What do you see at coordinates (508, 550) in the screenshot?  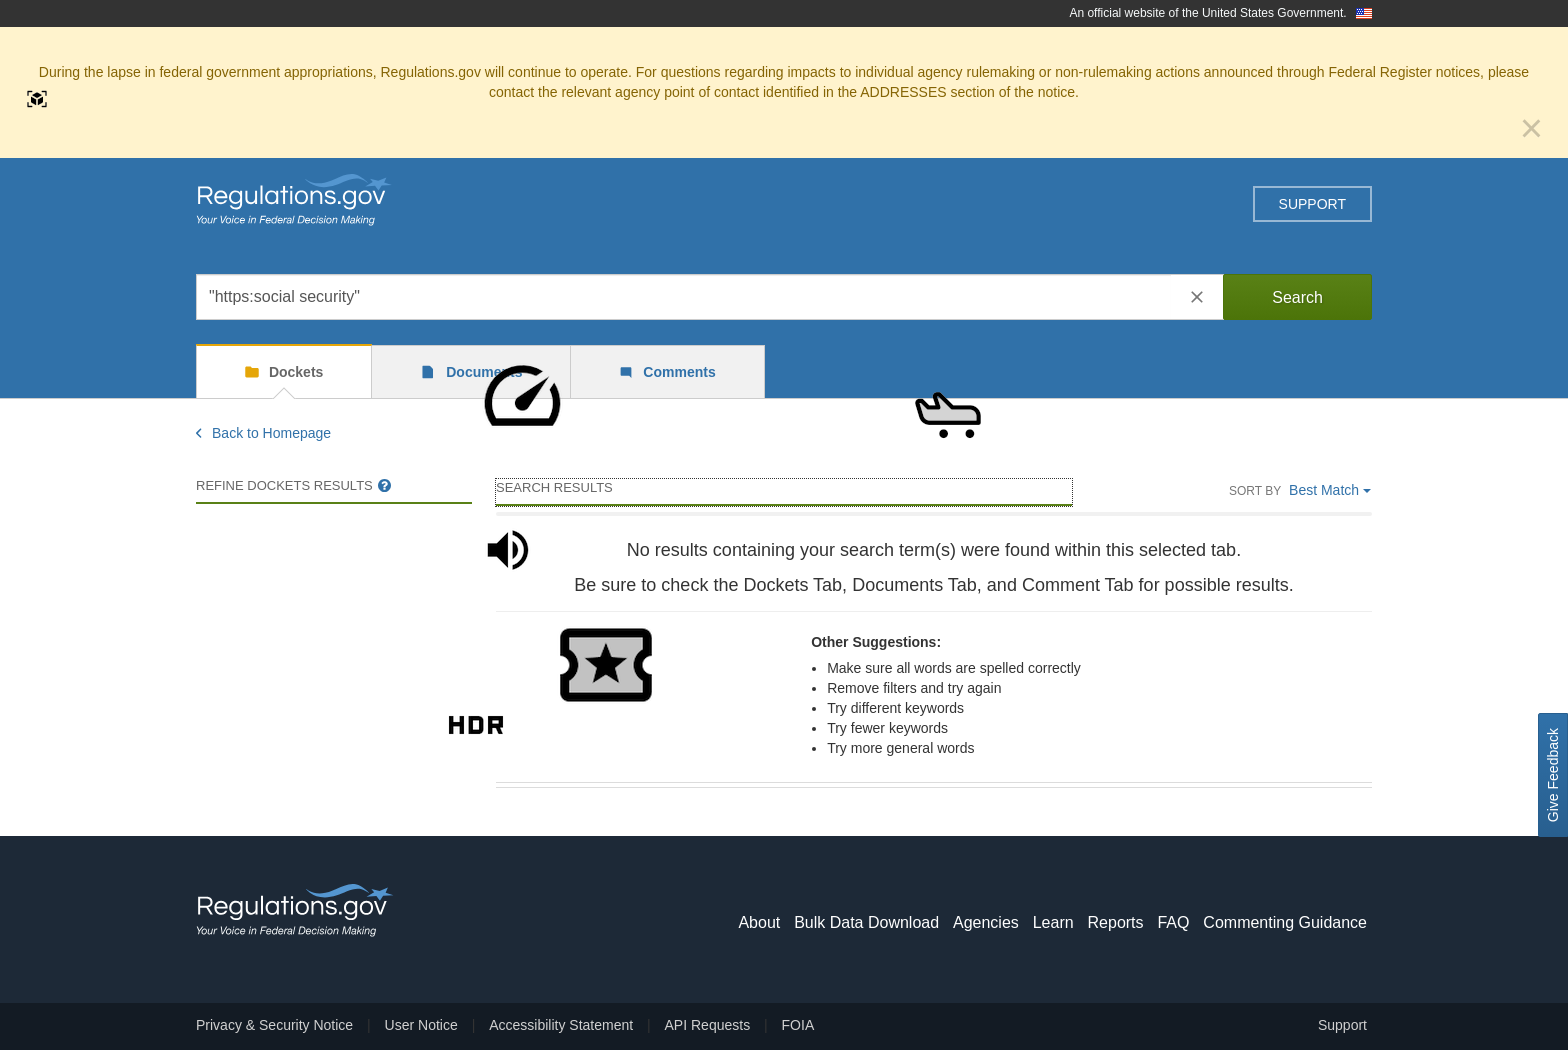 I see `increase or unmute audio volume` at bounding box center [508, 550].